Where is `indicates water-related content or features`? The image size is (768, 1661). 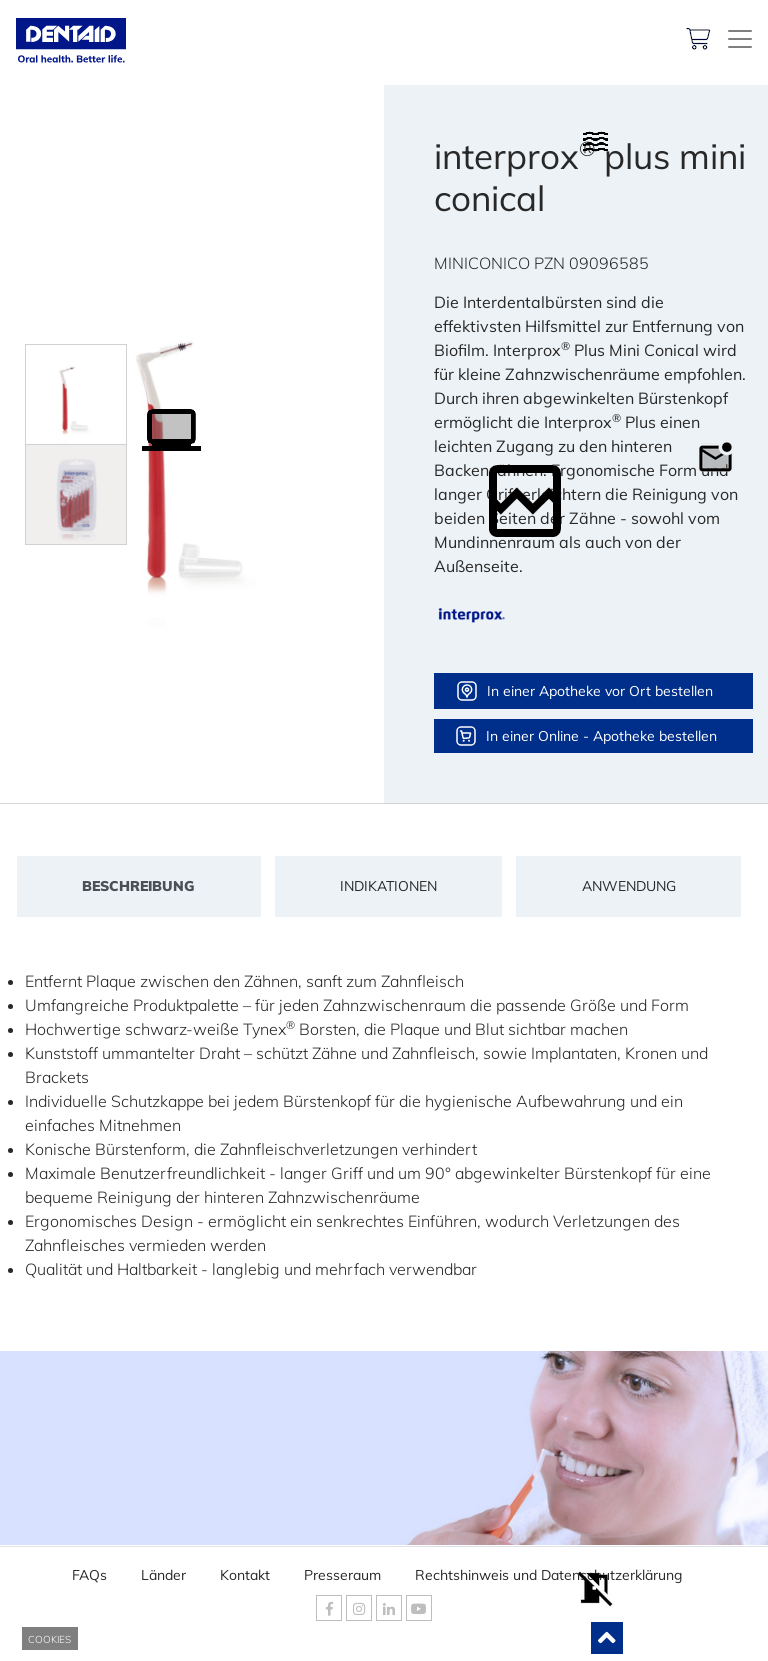
indicates water-related content or features is located at coordinates (595, 141).